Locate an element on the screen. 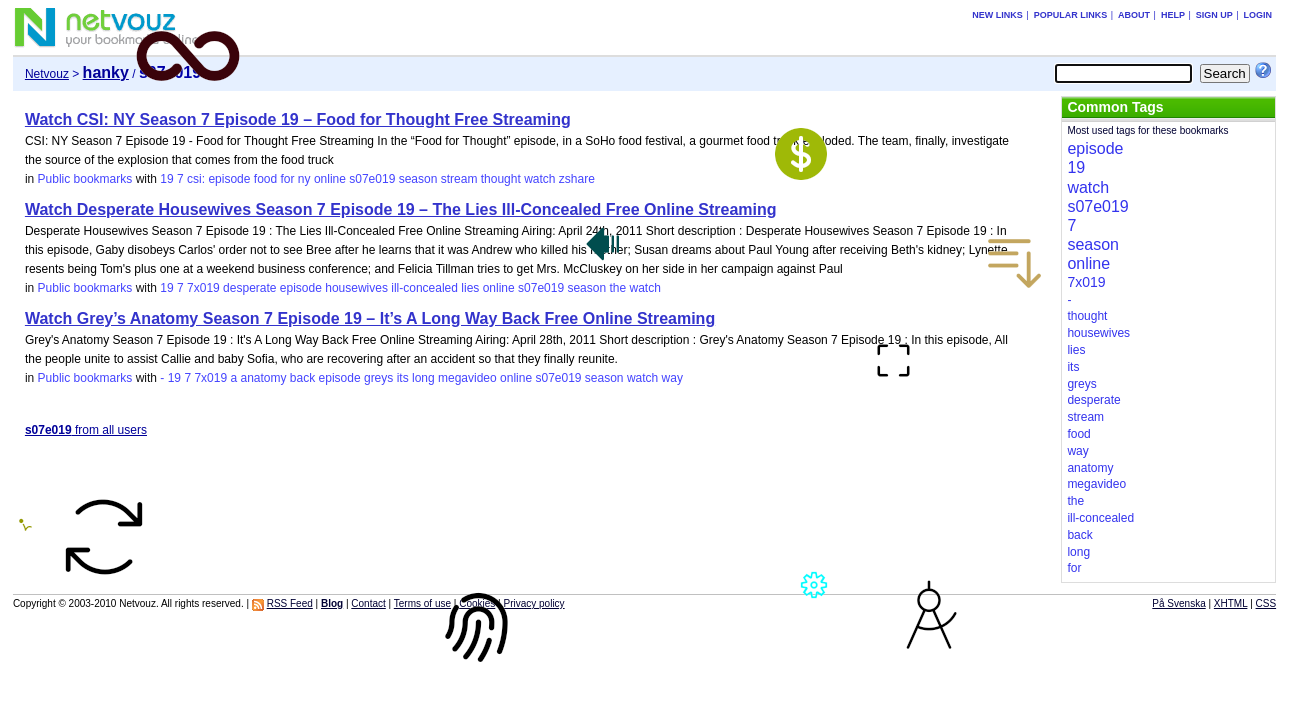 The width and height of the screenshot is (1289, 720). refresh or reload content is located at coordinates (104, 537).